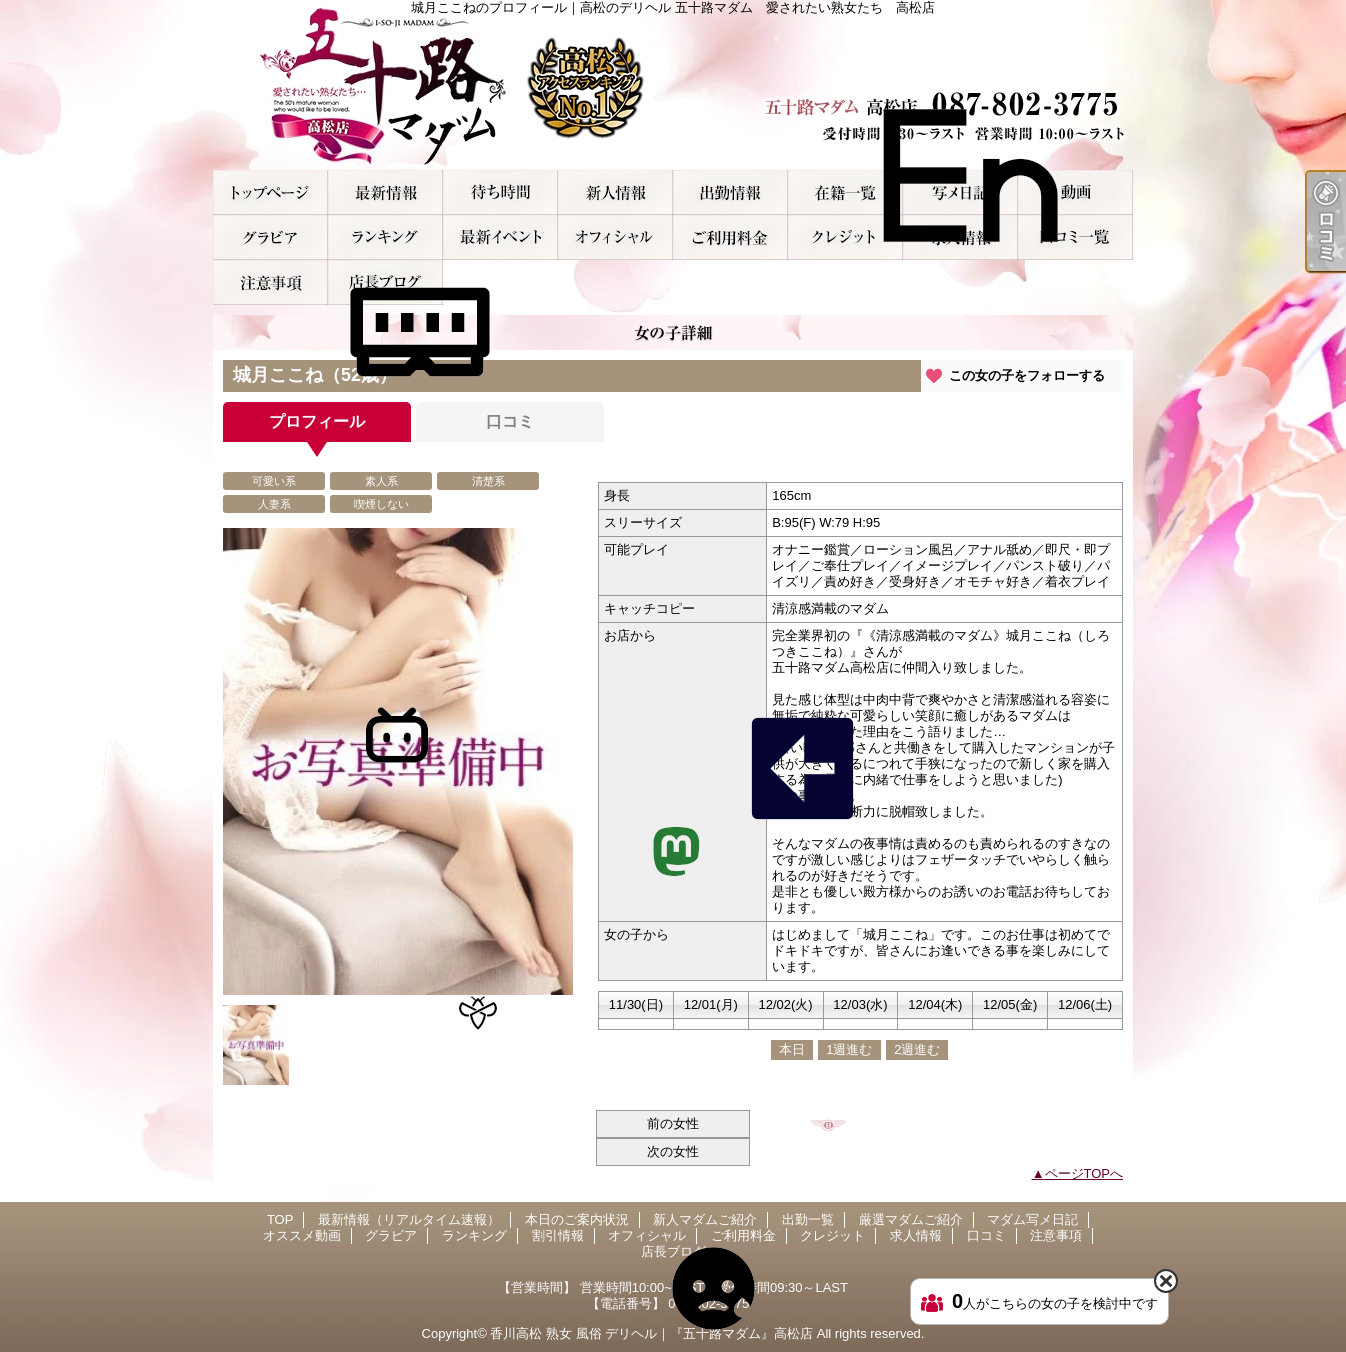 Image resolution: width=1346 pixels, height=1352 pixels. Describe the element at coordinates (478, 1013) in the screenshot. I see `intigriti bug bounty platform logo` at that location.